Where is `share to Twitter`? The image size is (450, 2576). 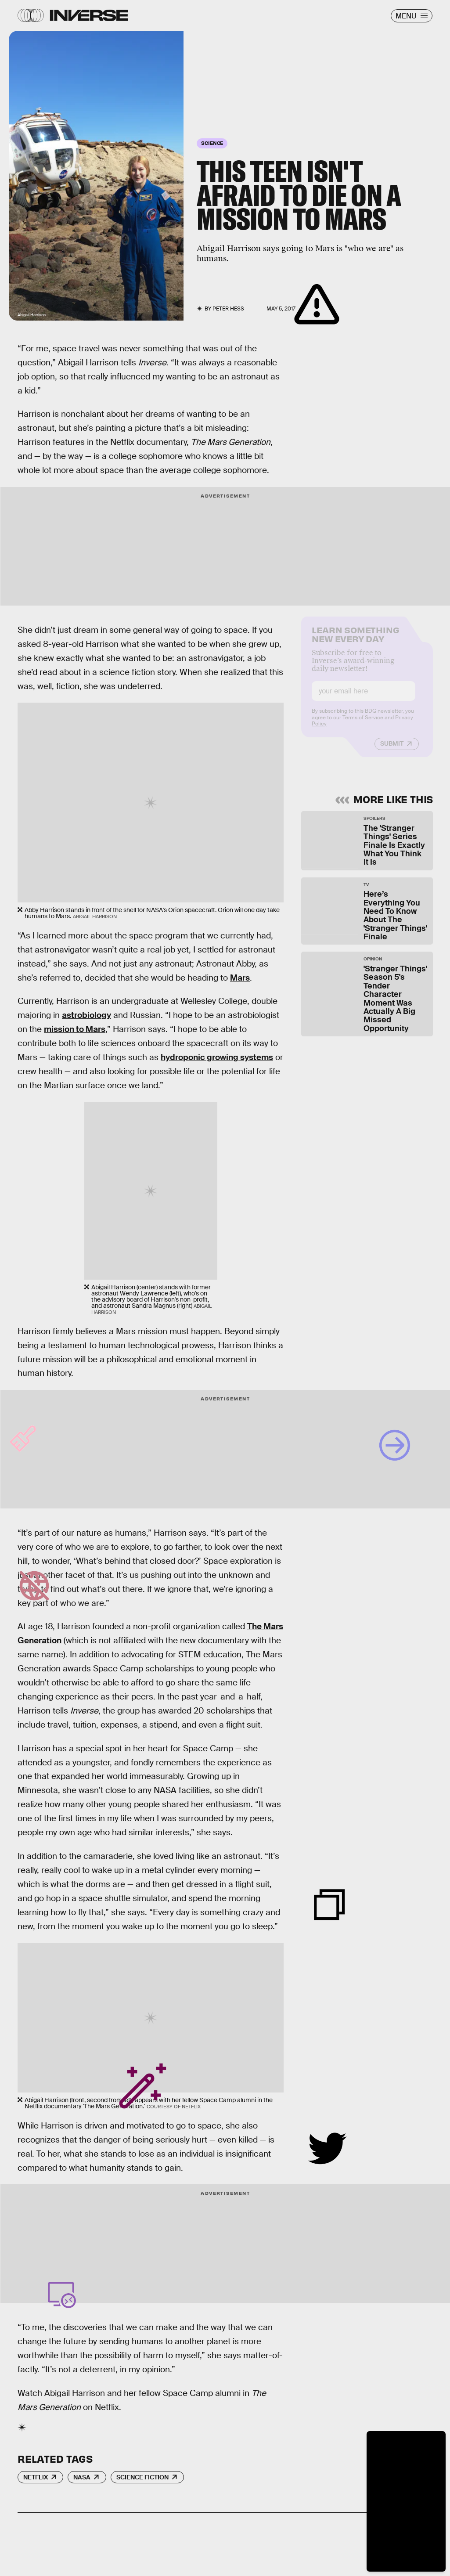 share to Twitter is located at coordinates (327, 2148).